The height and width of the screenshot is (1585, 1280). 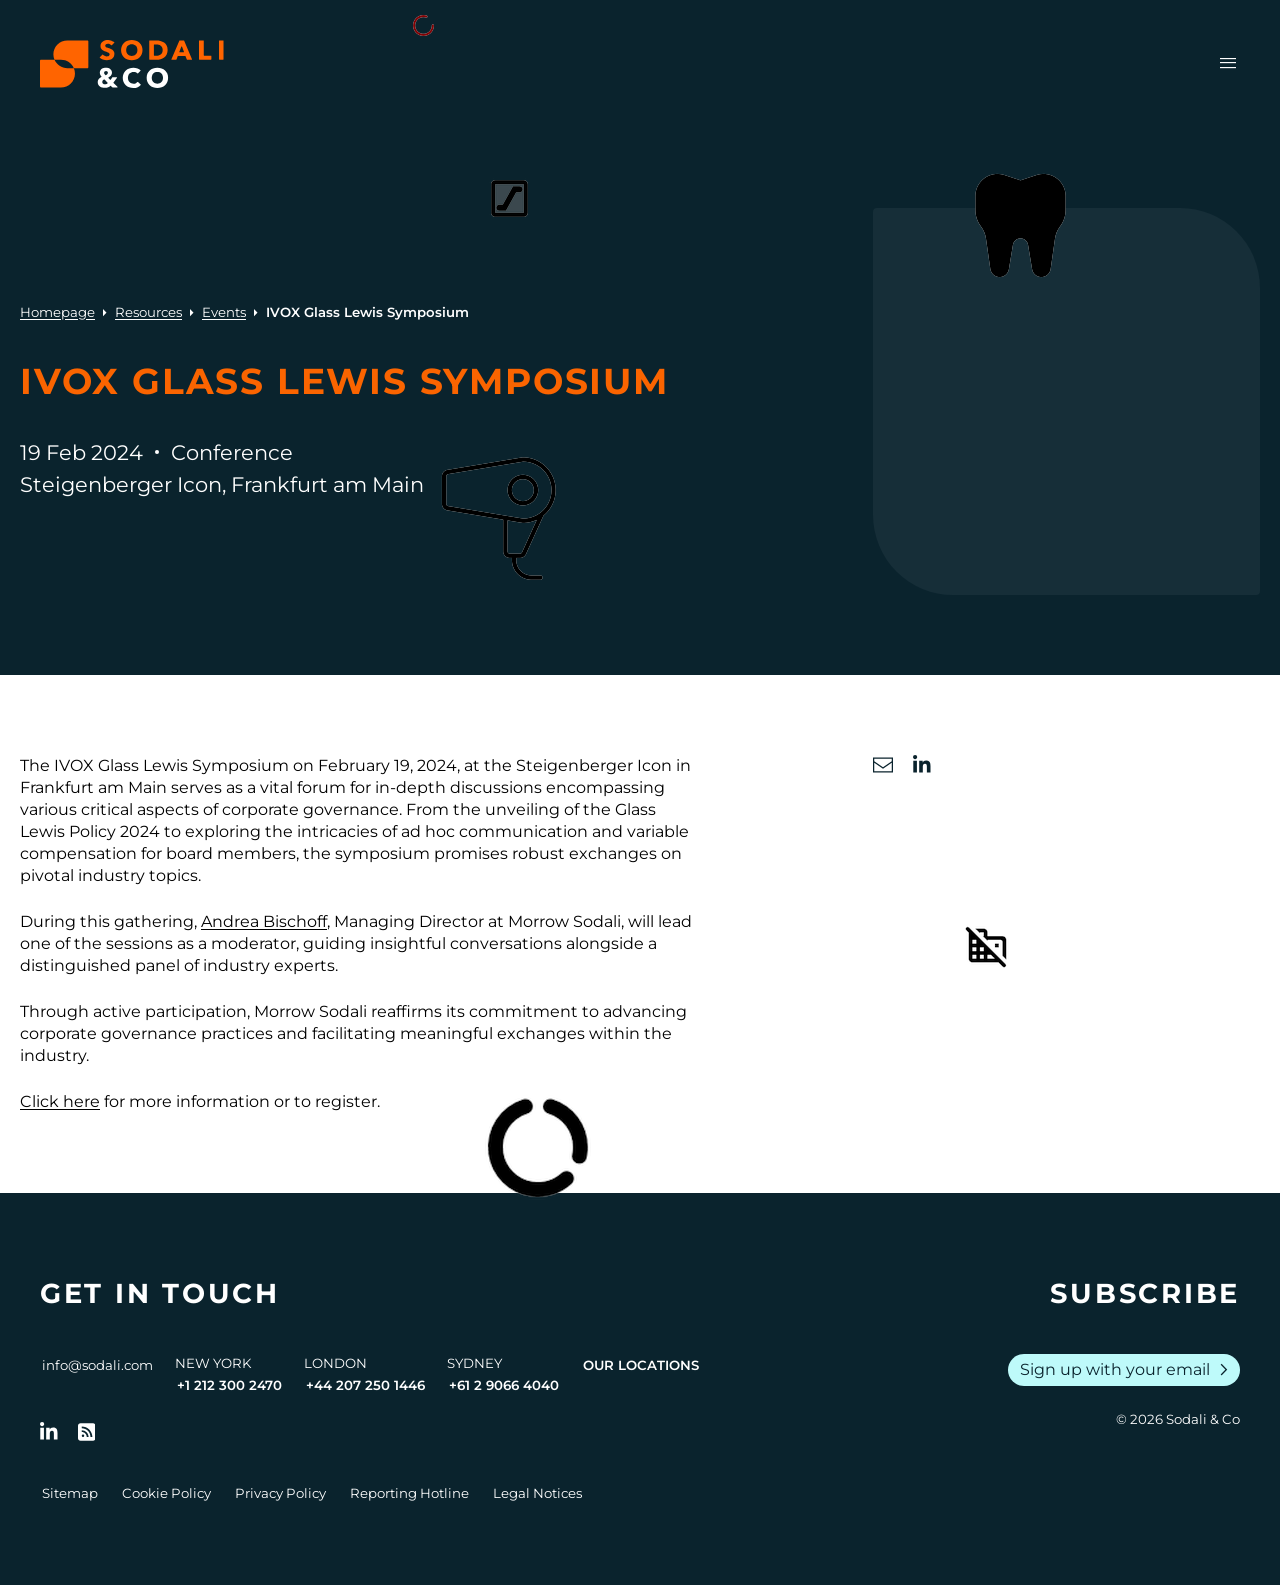 I want to click on access hair styling or beauty tools, so click(x=501, y=512).